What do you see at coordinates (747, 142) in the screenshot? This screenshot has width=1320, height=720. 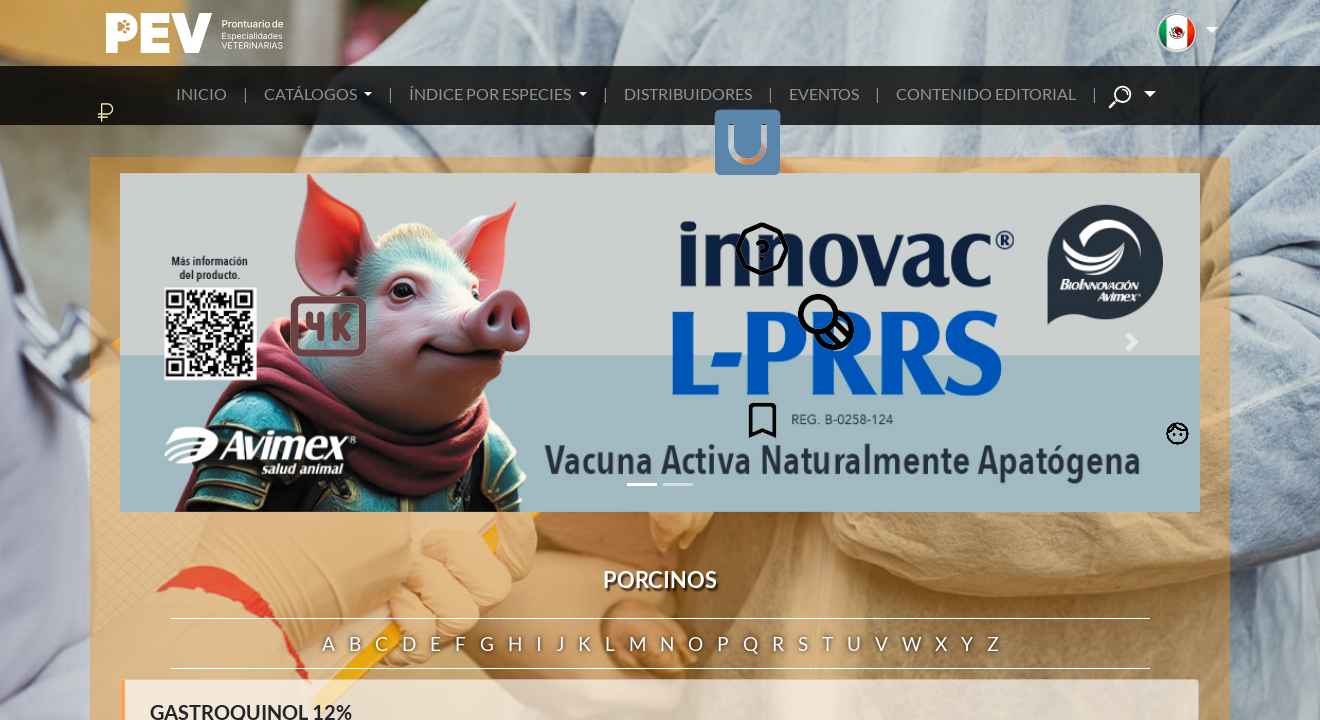 I see `perform a union operation on selected shapes` at bounding box center [747, 142].